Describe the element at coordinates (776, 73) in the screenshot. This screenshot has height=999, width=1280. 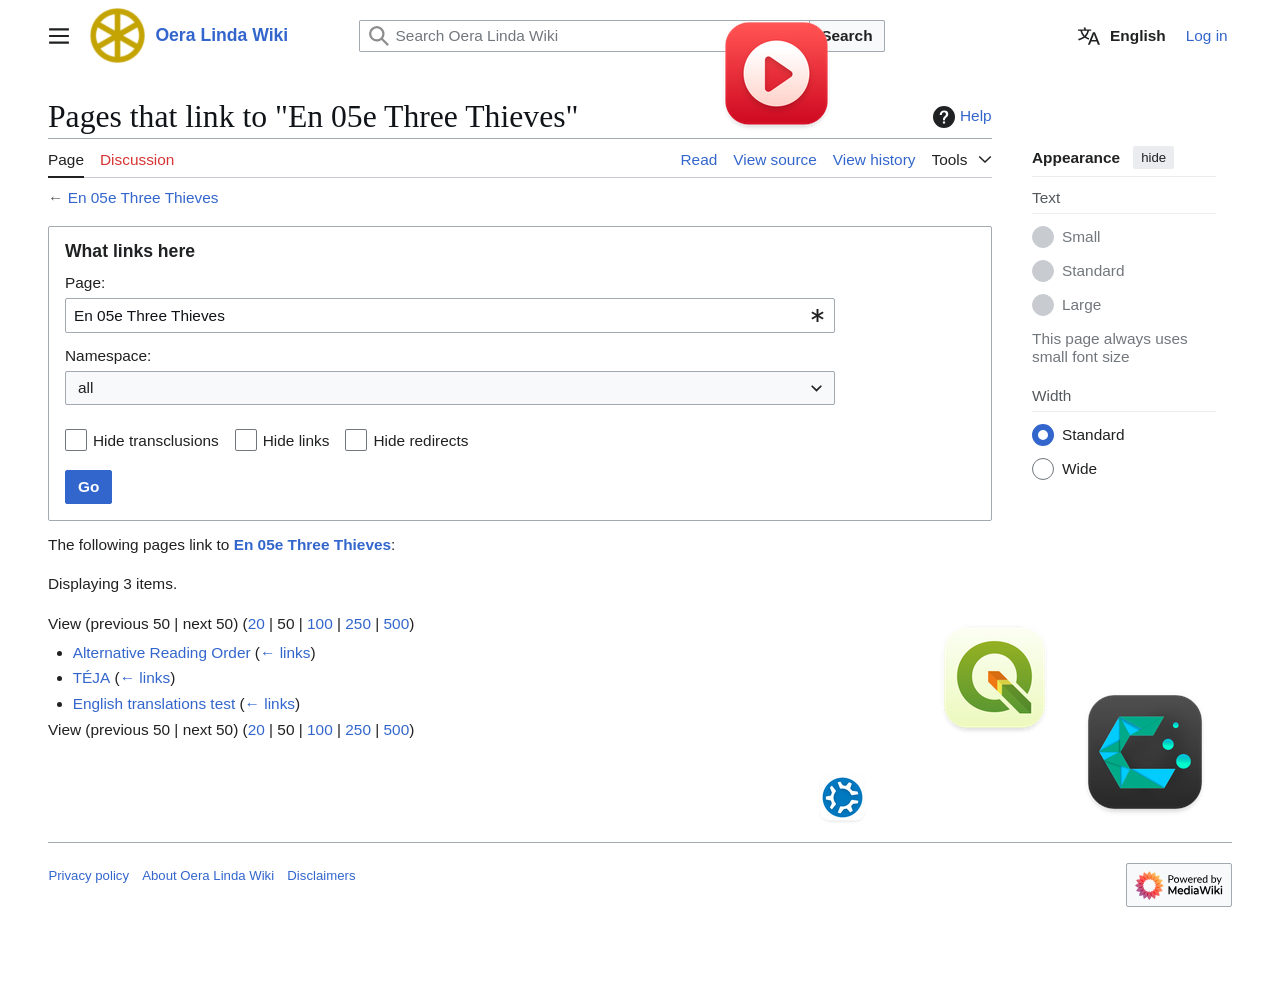
I see `open youtube music desktop app` at that location.